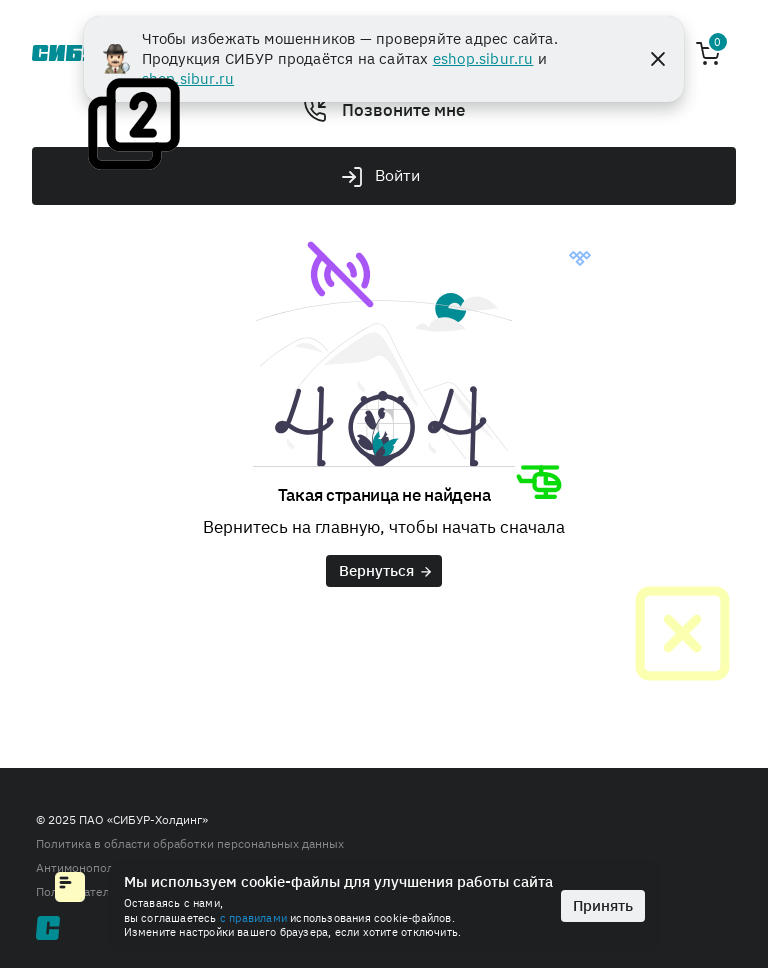 The height and width of the screenshot is (968, 768). Describe the element at coordinates (340, 274) in the screenshot. I see `wireless access point disabled or unavailable` at that location.